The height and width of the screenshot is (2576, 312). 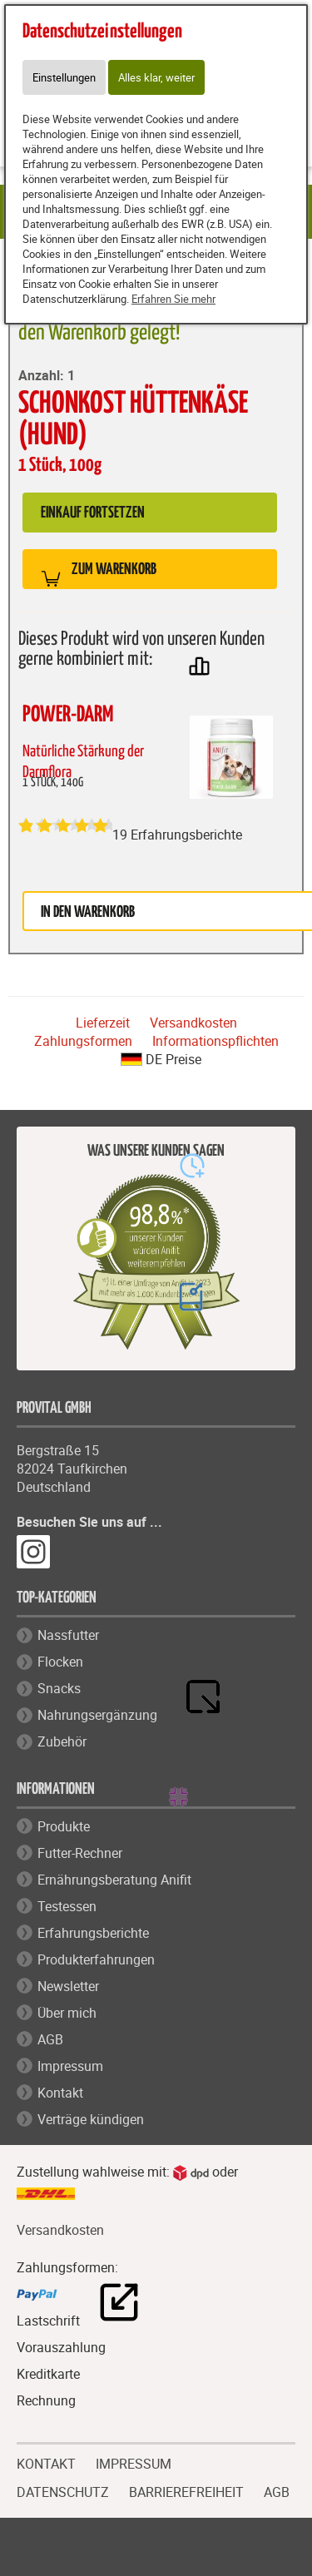 I want to click on expand content to full screen, so click(x=203, y=1697).